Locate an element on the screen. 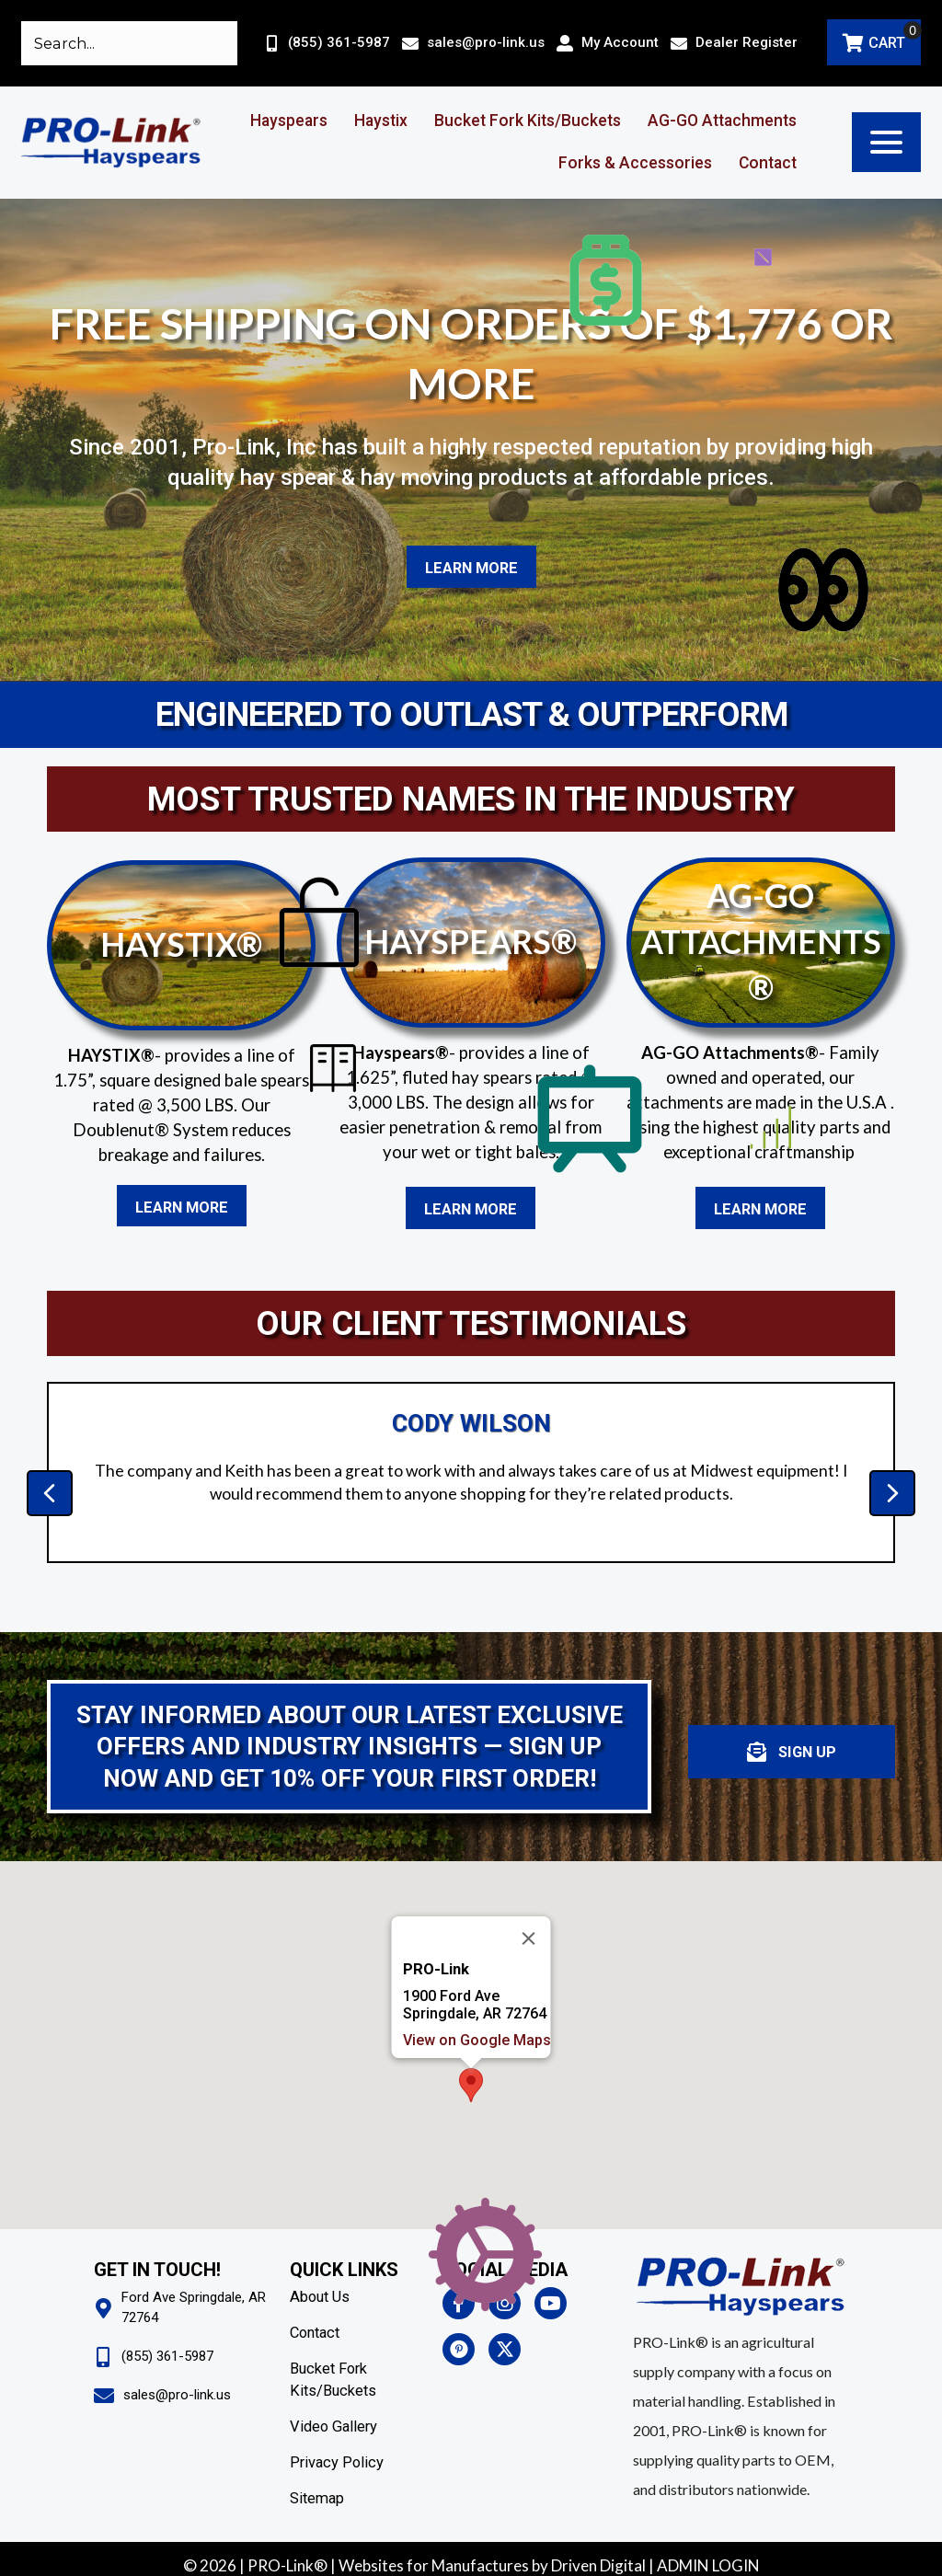 The height and width of the screenshot is (2576, 942). start or view a presentation is located at coordinates (590, 1121).